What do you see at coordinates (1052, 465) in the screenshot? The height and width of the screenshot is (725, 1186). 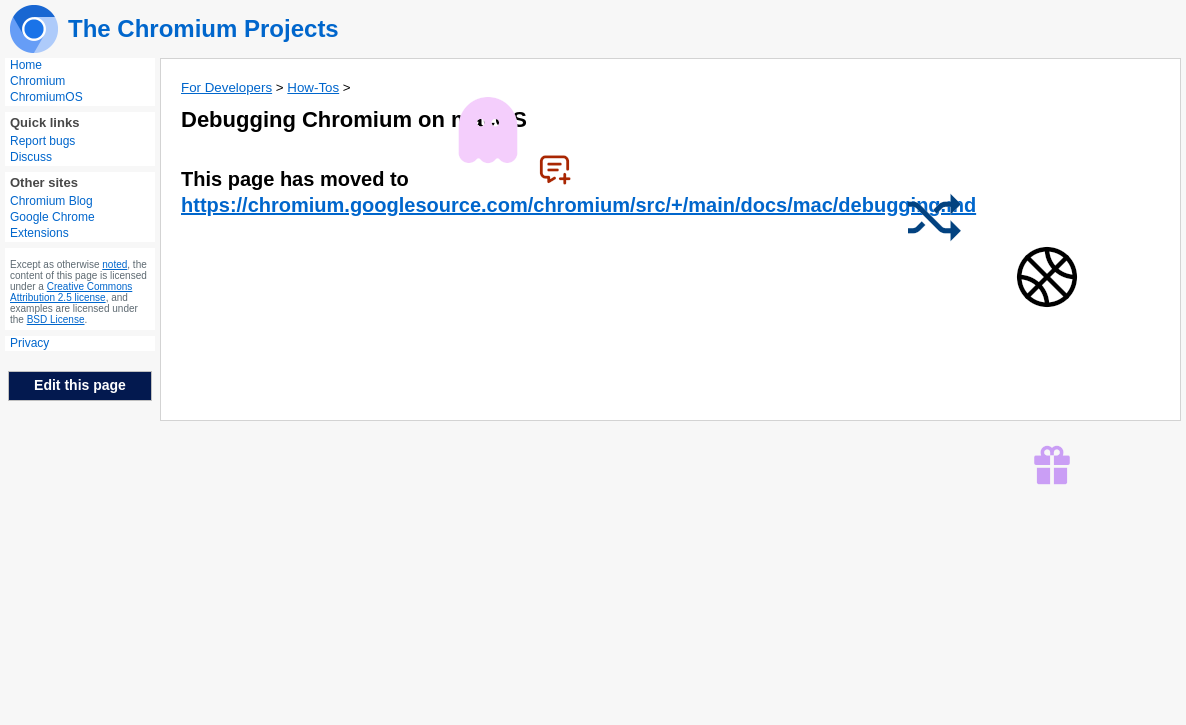 I see `access gifts or rewards` at bounding box center [1052, 465].